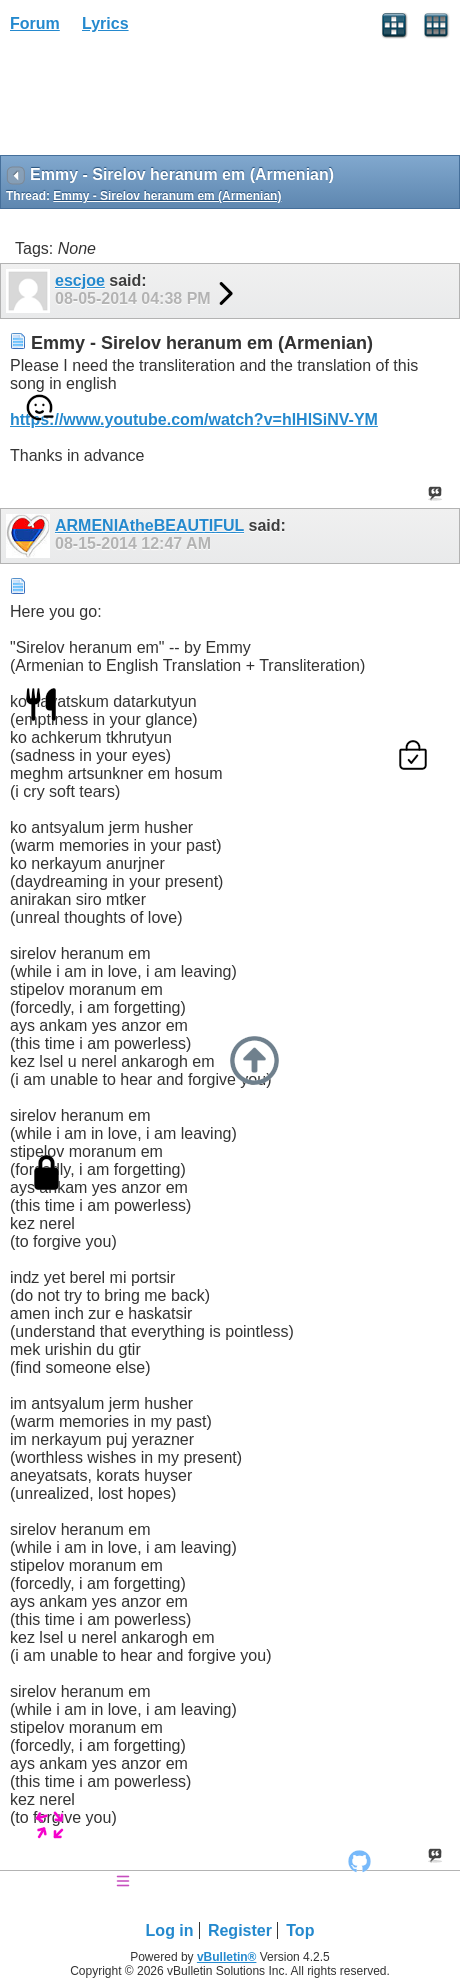 This screenshot has width=460, height=1988. What do you see at coordinates (41, 704) in the screenshot?
I see `access food and dining options` at bounding box center [41, 704].